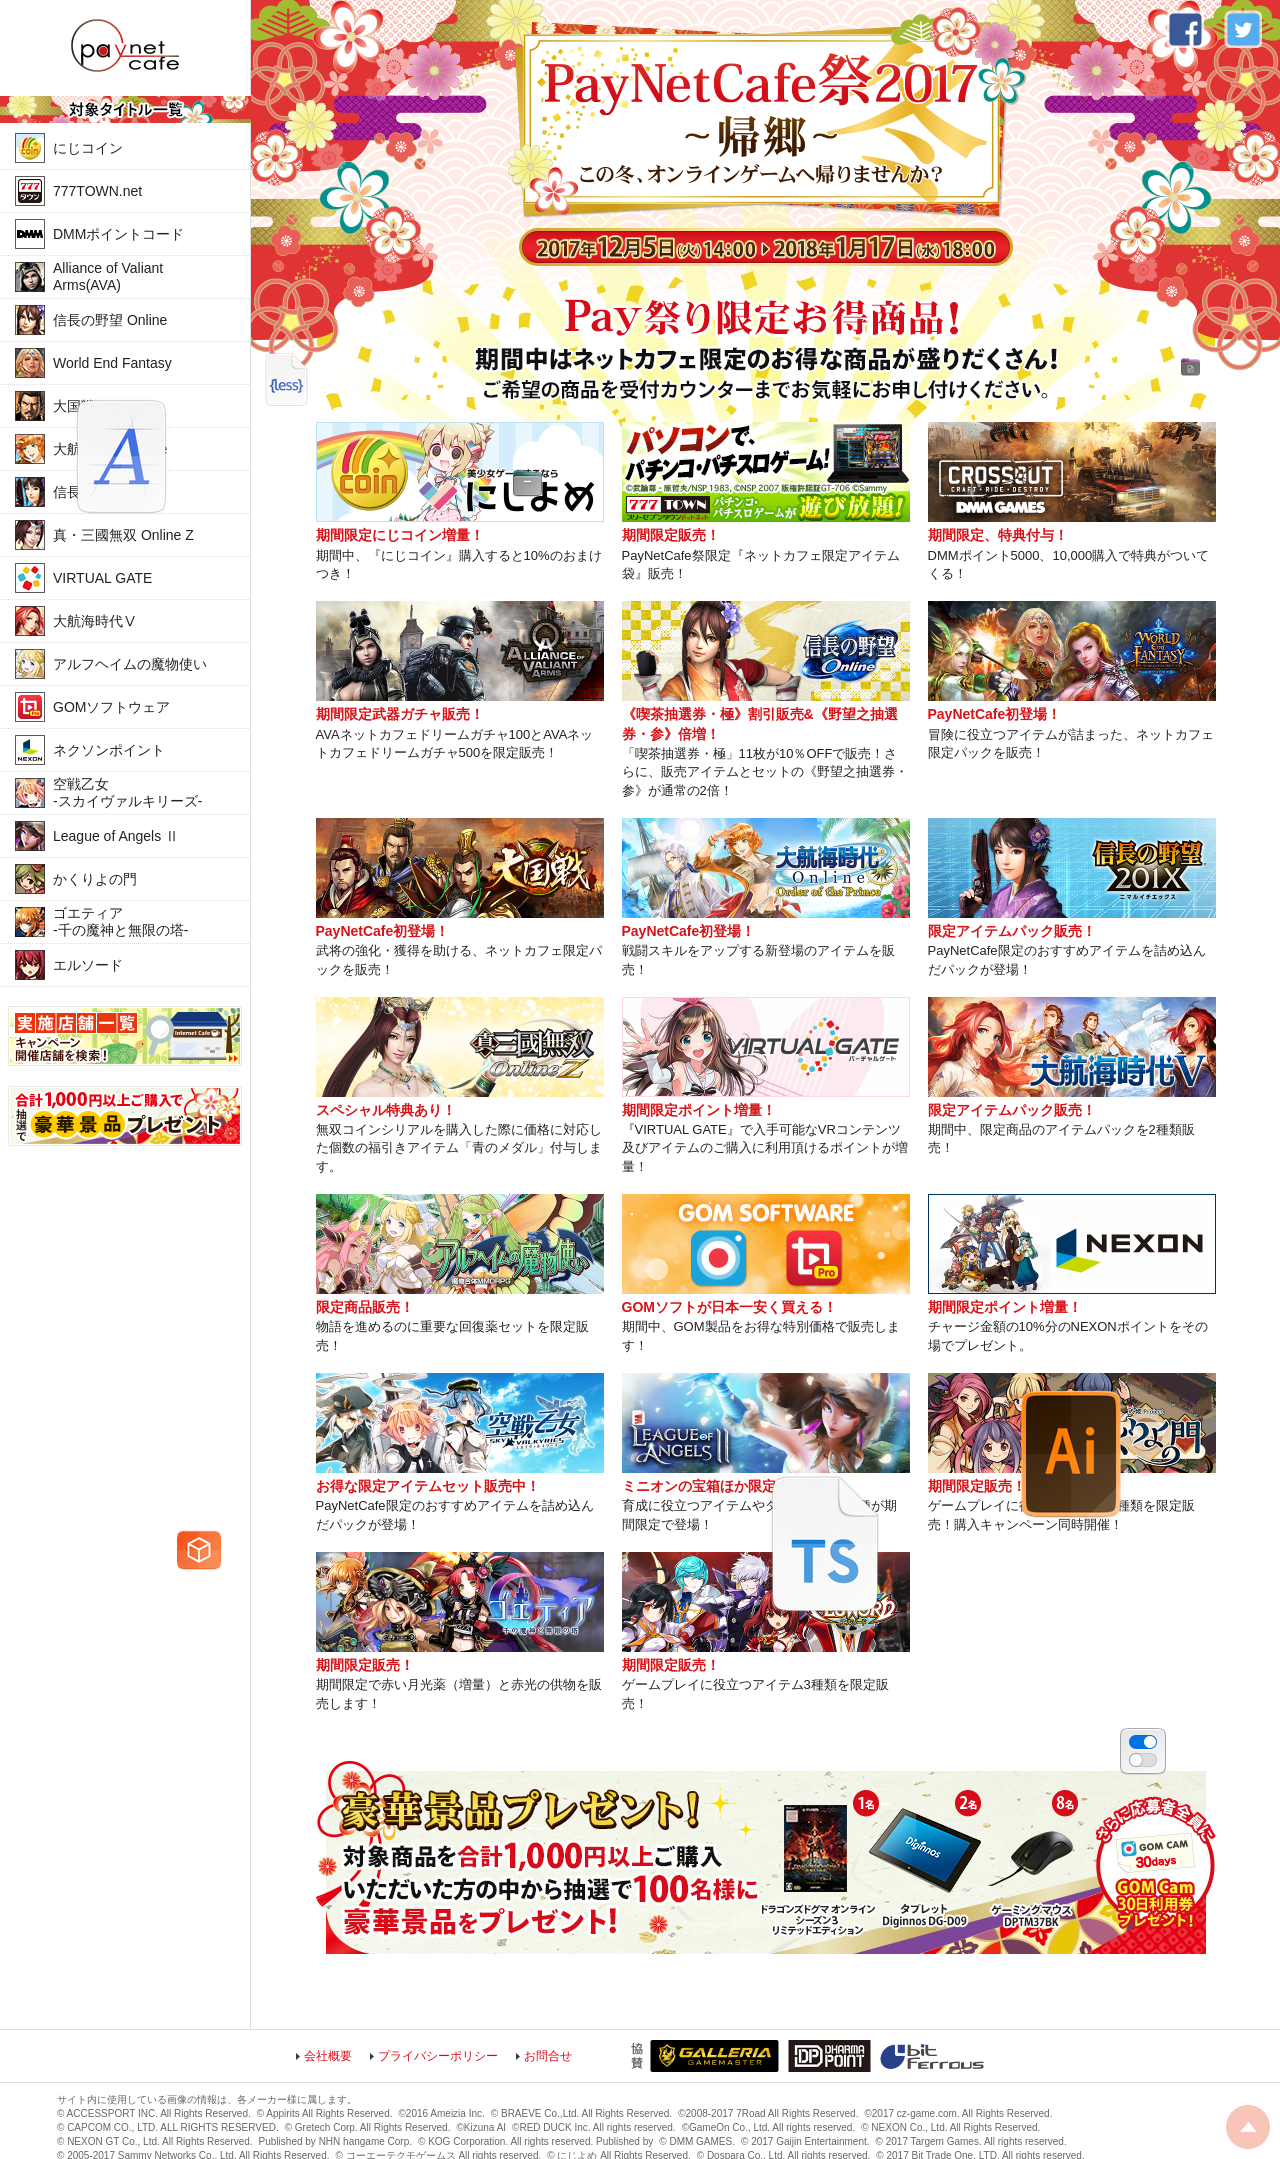  I want to click on open a 3ds format 3d model file, so click(199, 1549).